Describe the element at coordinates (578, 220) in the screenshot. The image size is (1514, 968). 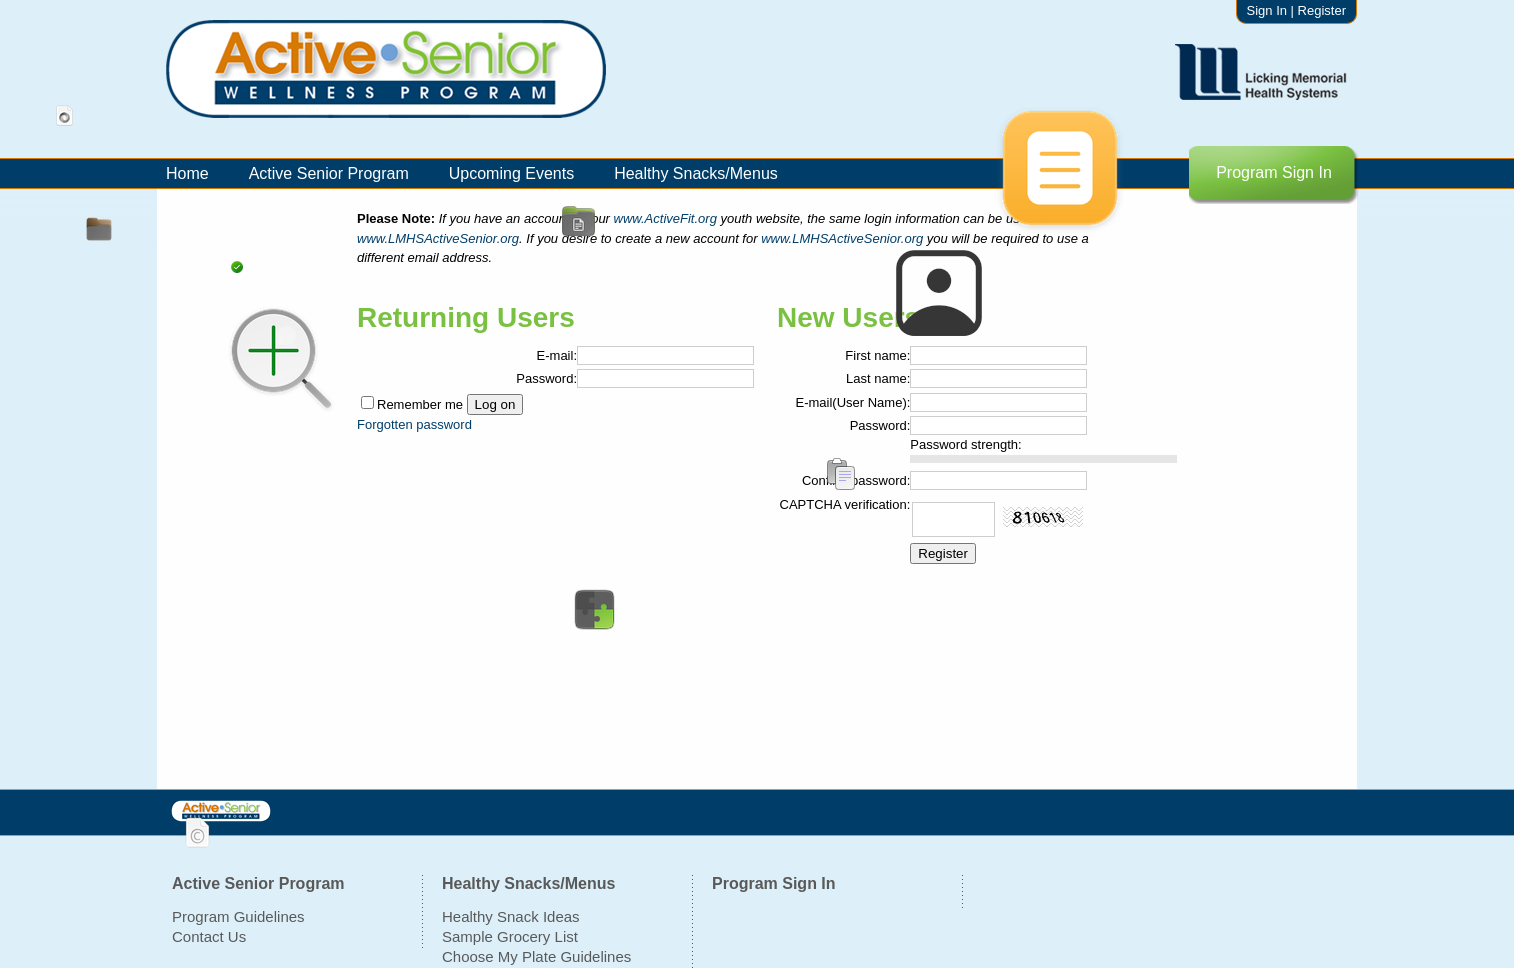
I see `access your documents folder` at that location.